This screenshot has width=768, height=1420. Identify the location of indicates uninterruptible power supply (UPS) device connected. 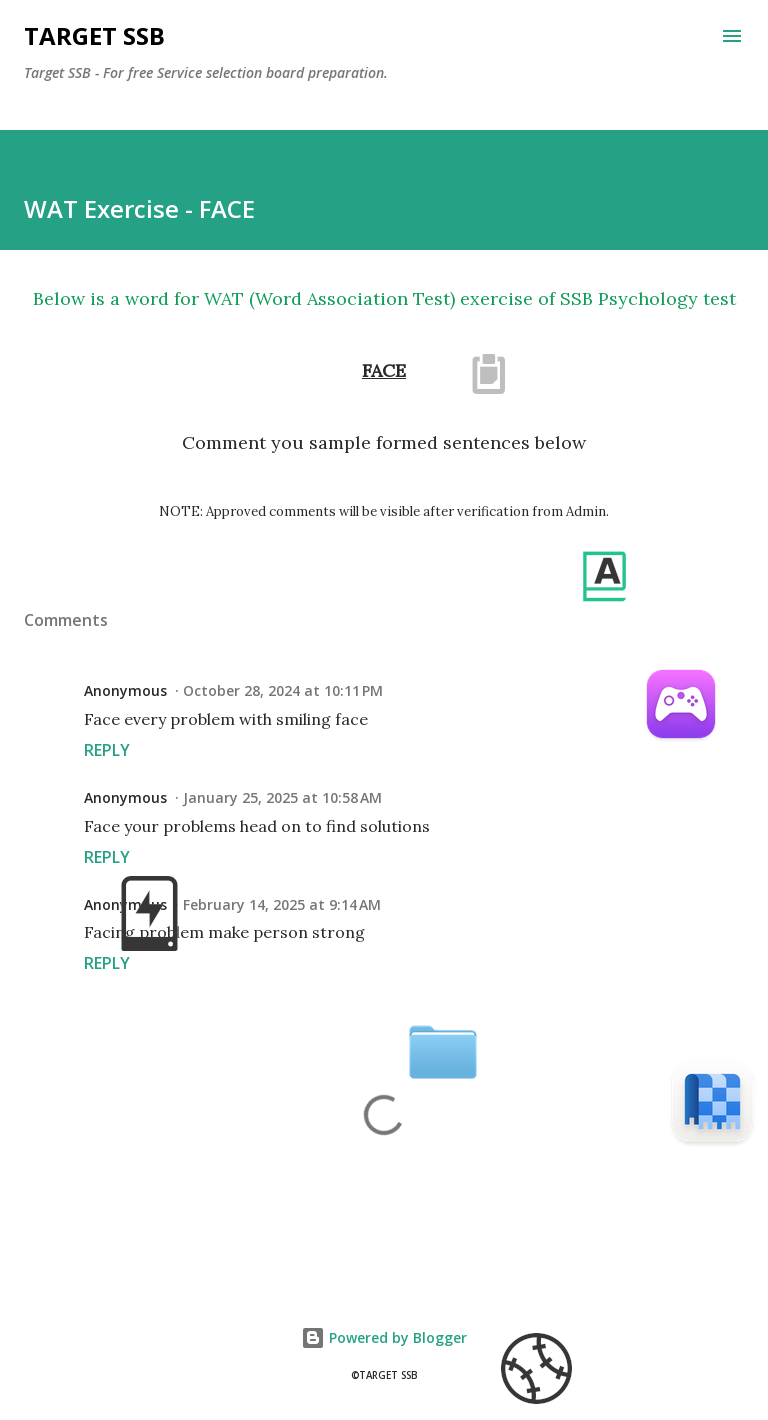
(149, 913).